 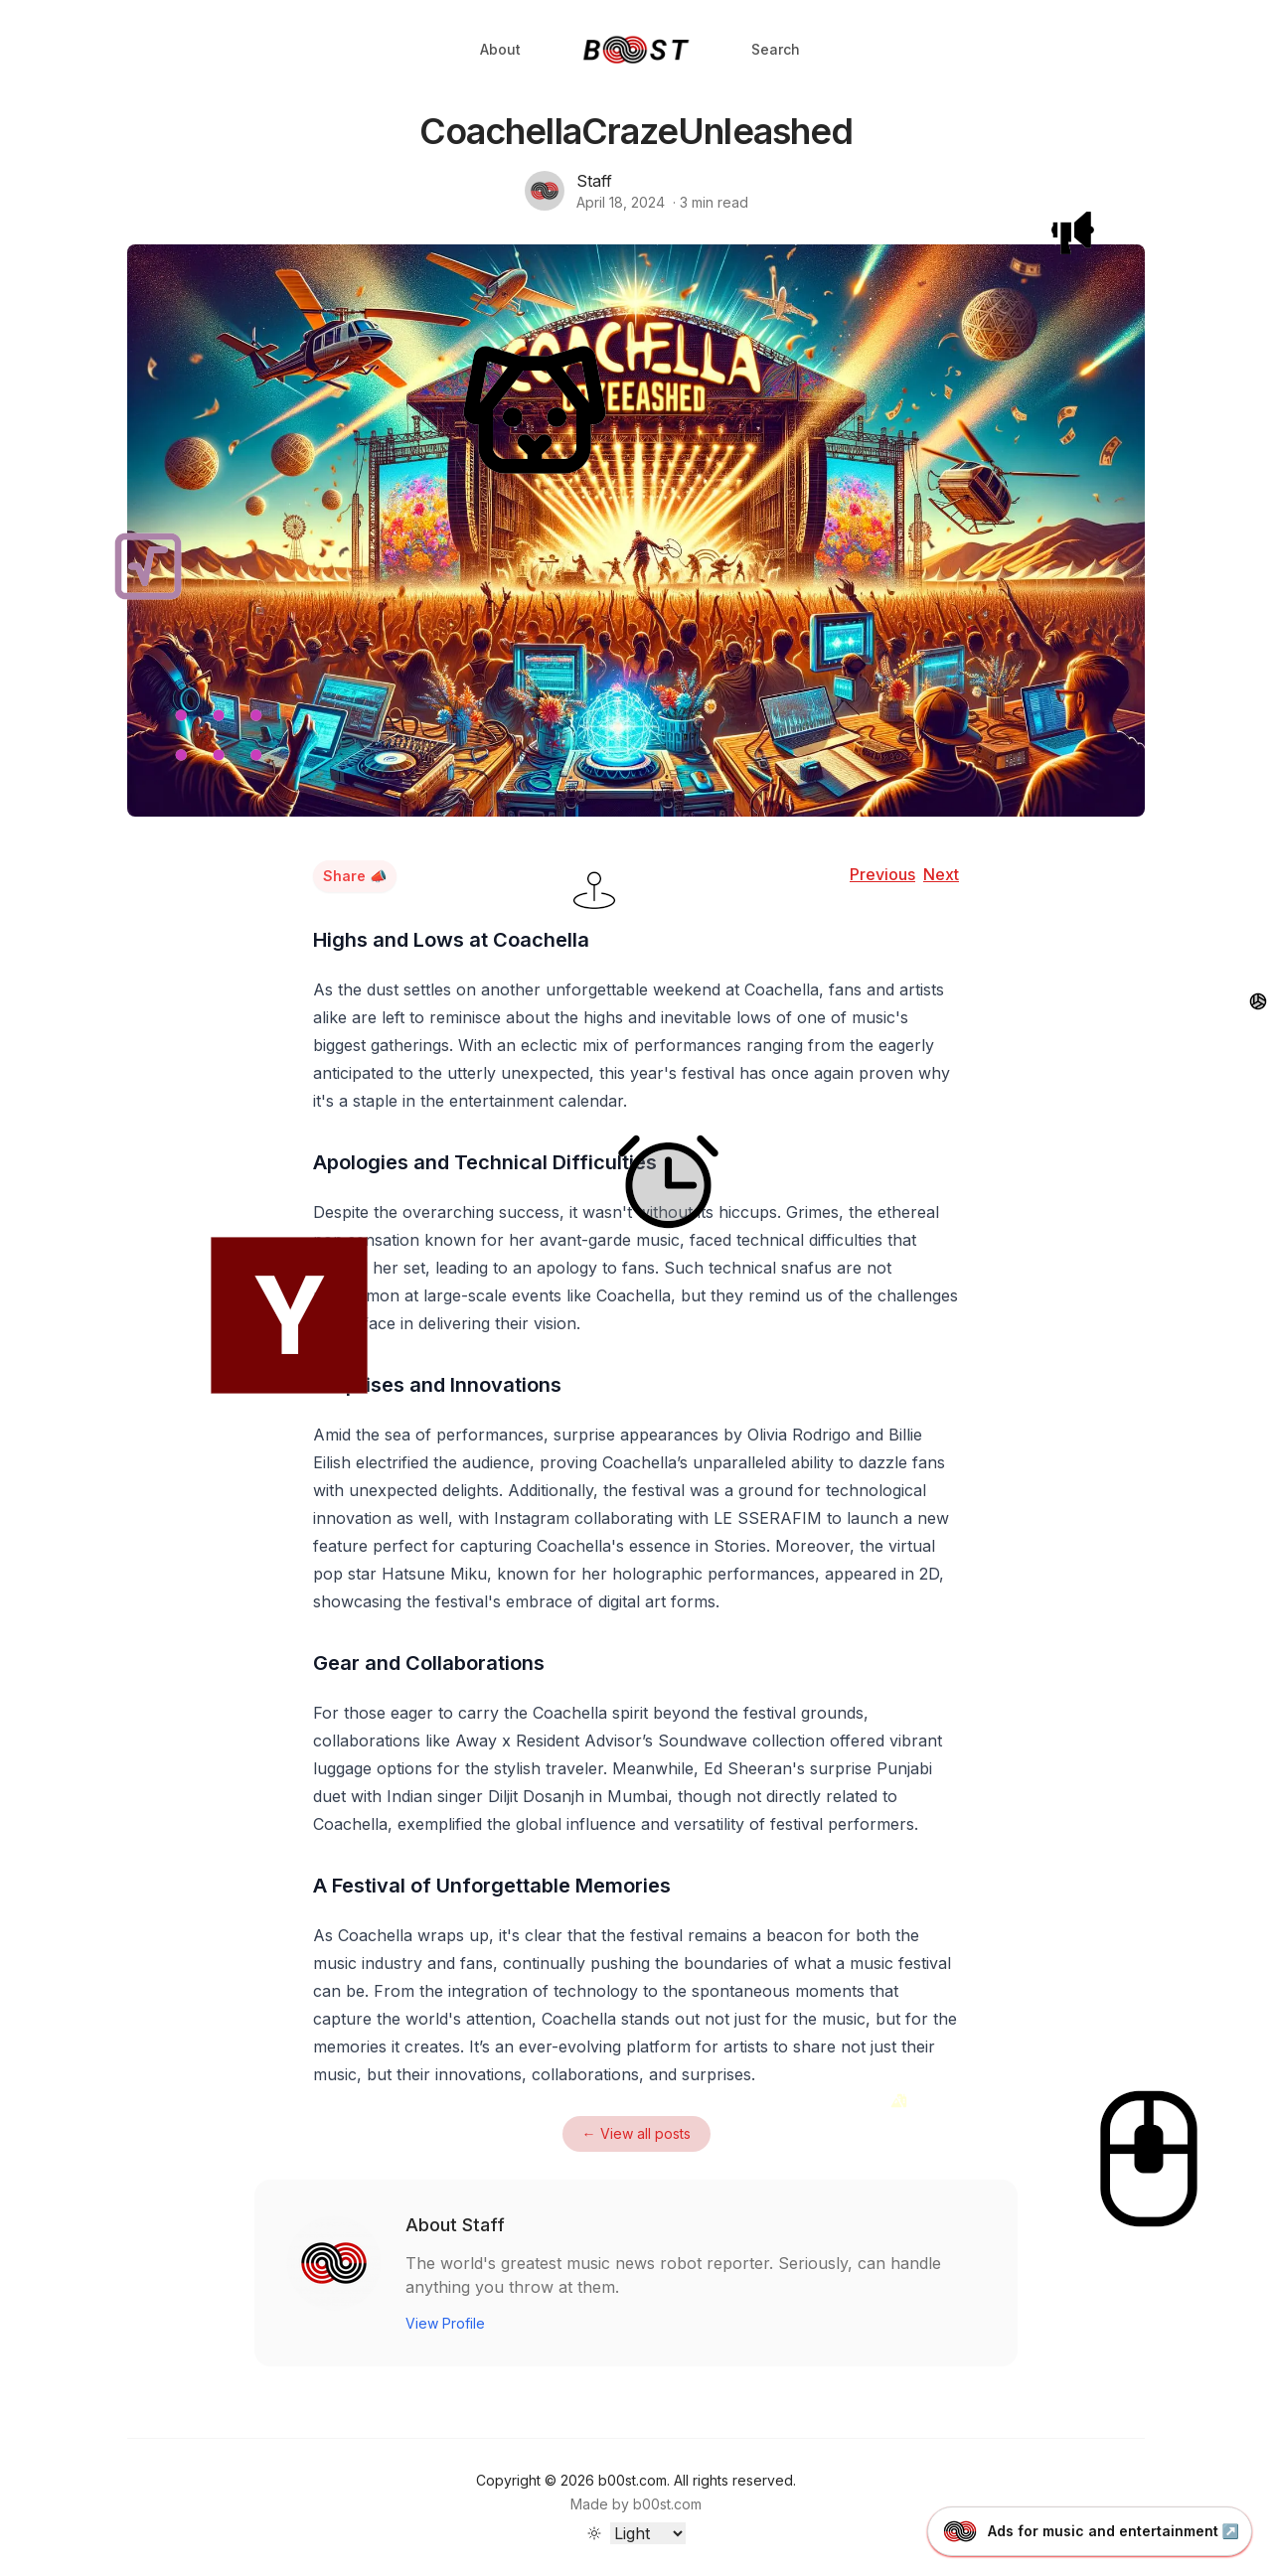 What do you see at coordinates (594, 891) in the screenshot?
I see `mark a location on the map` at bounding box center [594, 891].